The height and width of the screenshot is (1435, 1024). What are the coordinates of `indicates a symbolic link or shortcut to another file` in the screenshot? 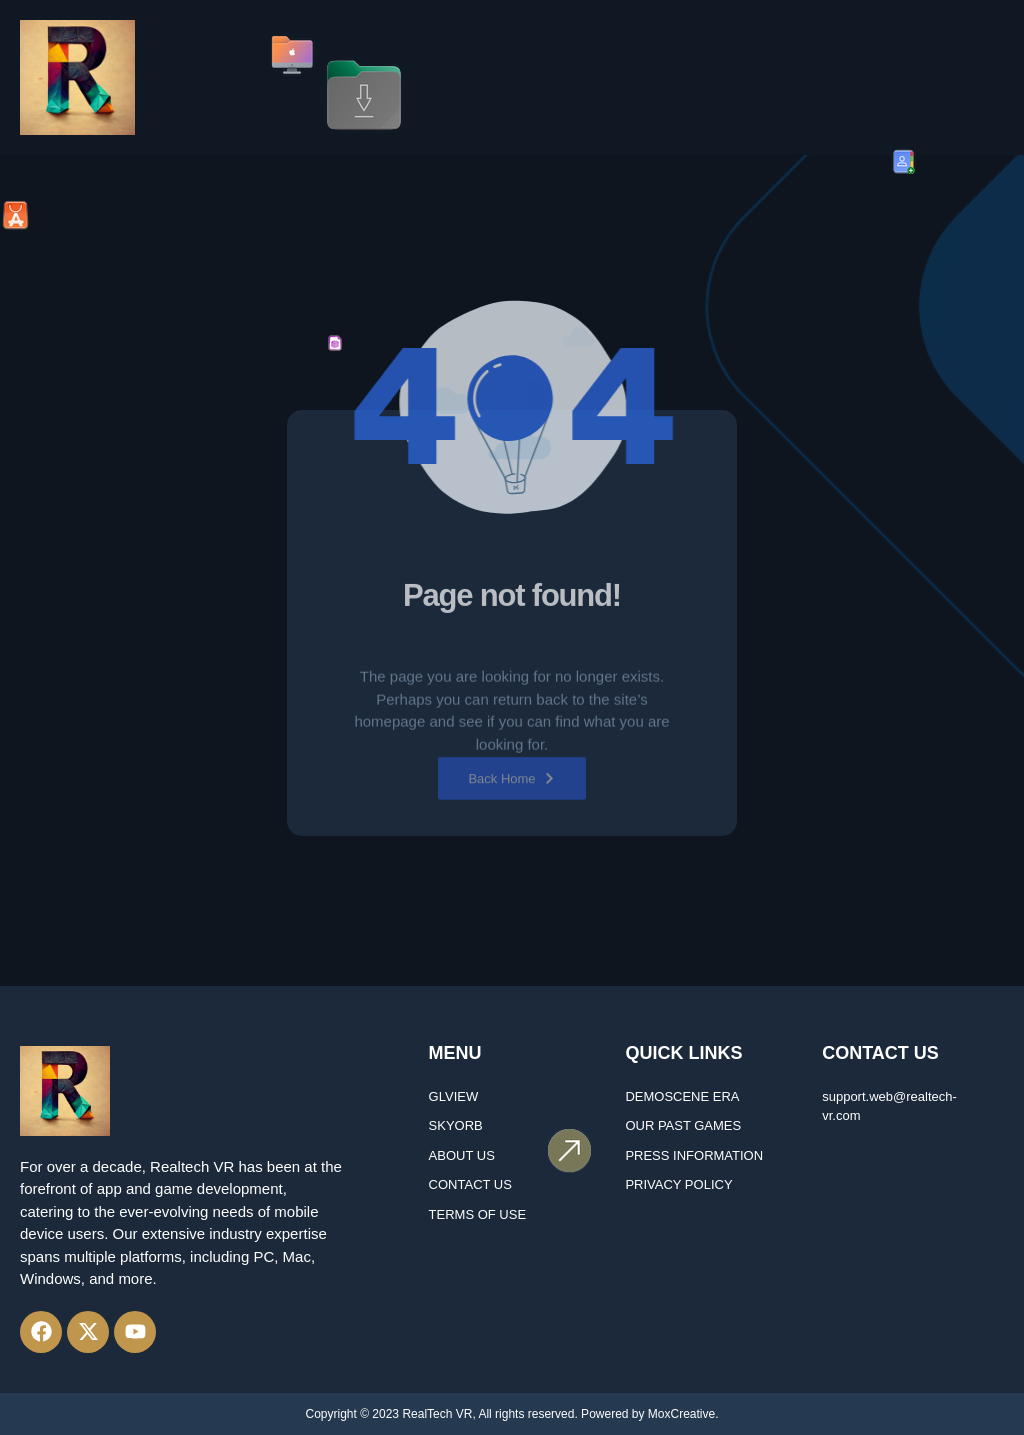 It's located at (569, 1150).